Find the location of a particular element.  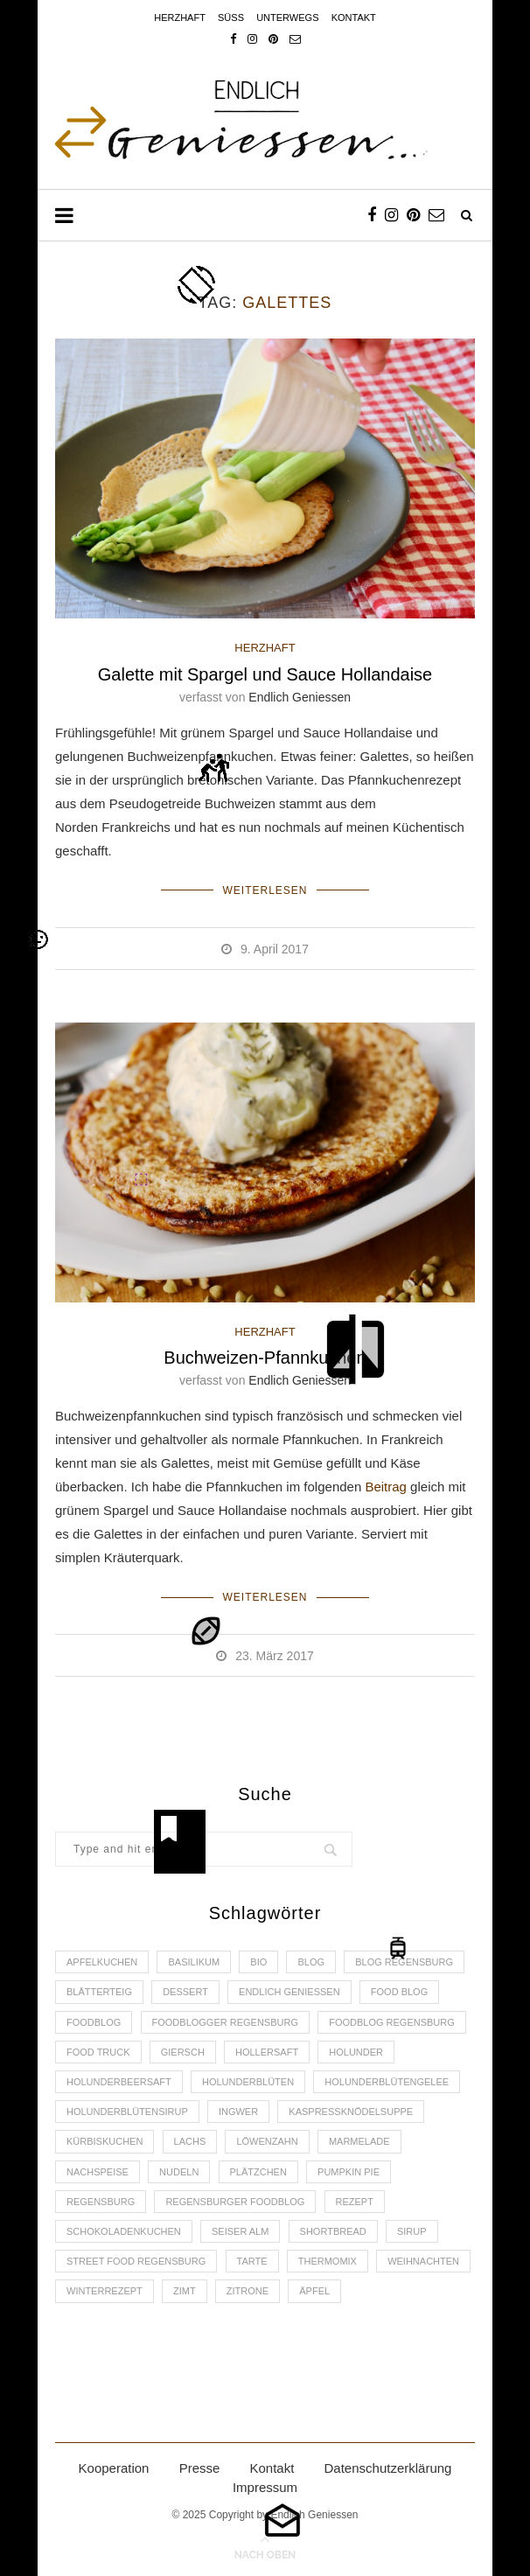

view draft messages is located at coordinates (282, 2523).